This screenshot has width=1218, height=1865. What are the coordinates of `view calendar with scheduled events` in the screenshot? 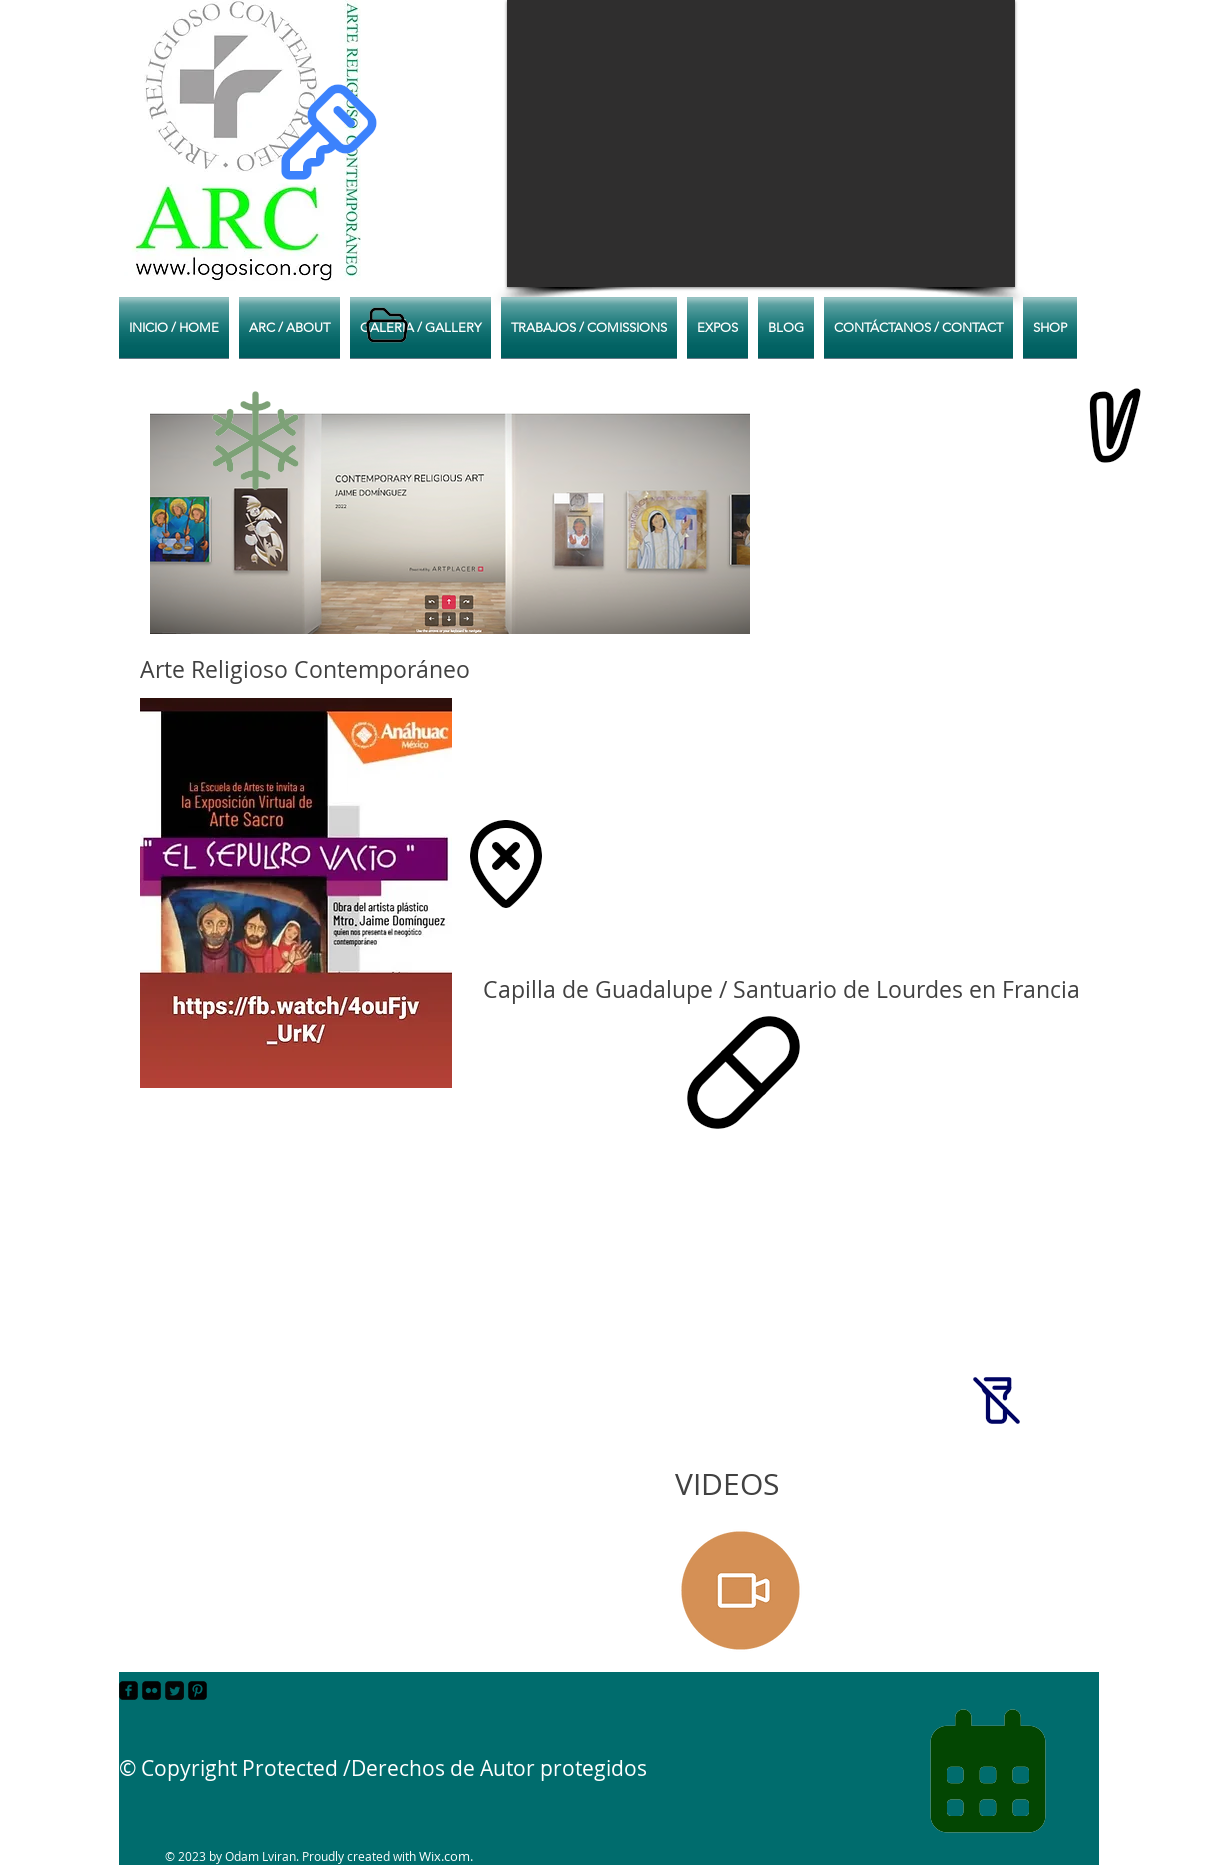 It's located at (988, 1775).